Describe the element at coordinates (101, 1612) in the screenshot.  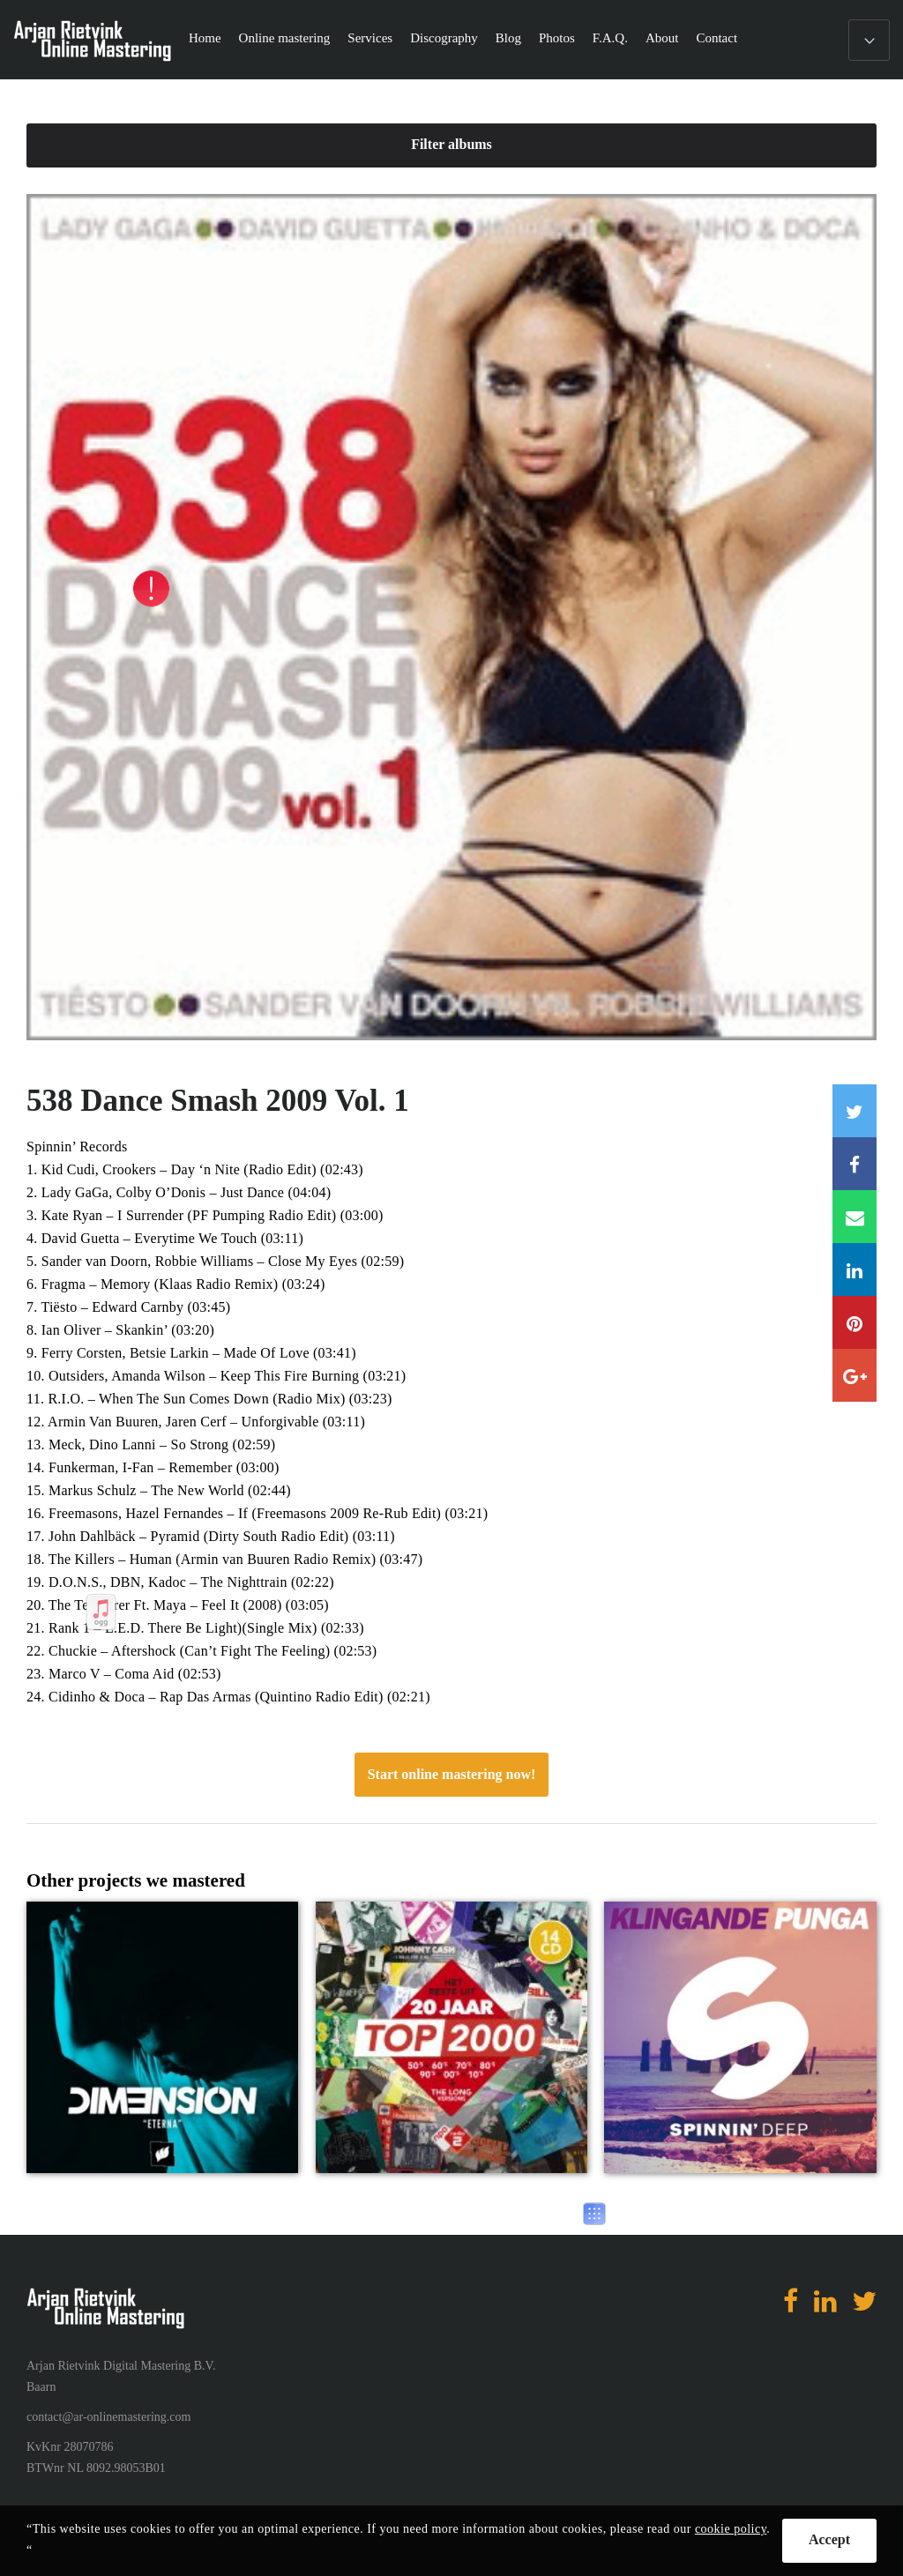
I see `an ogg vorbis audio file` at that location.